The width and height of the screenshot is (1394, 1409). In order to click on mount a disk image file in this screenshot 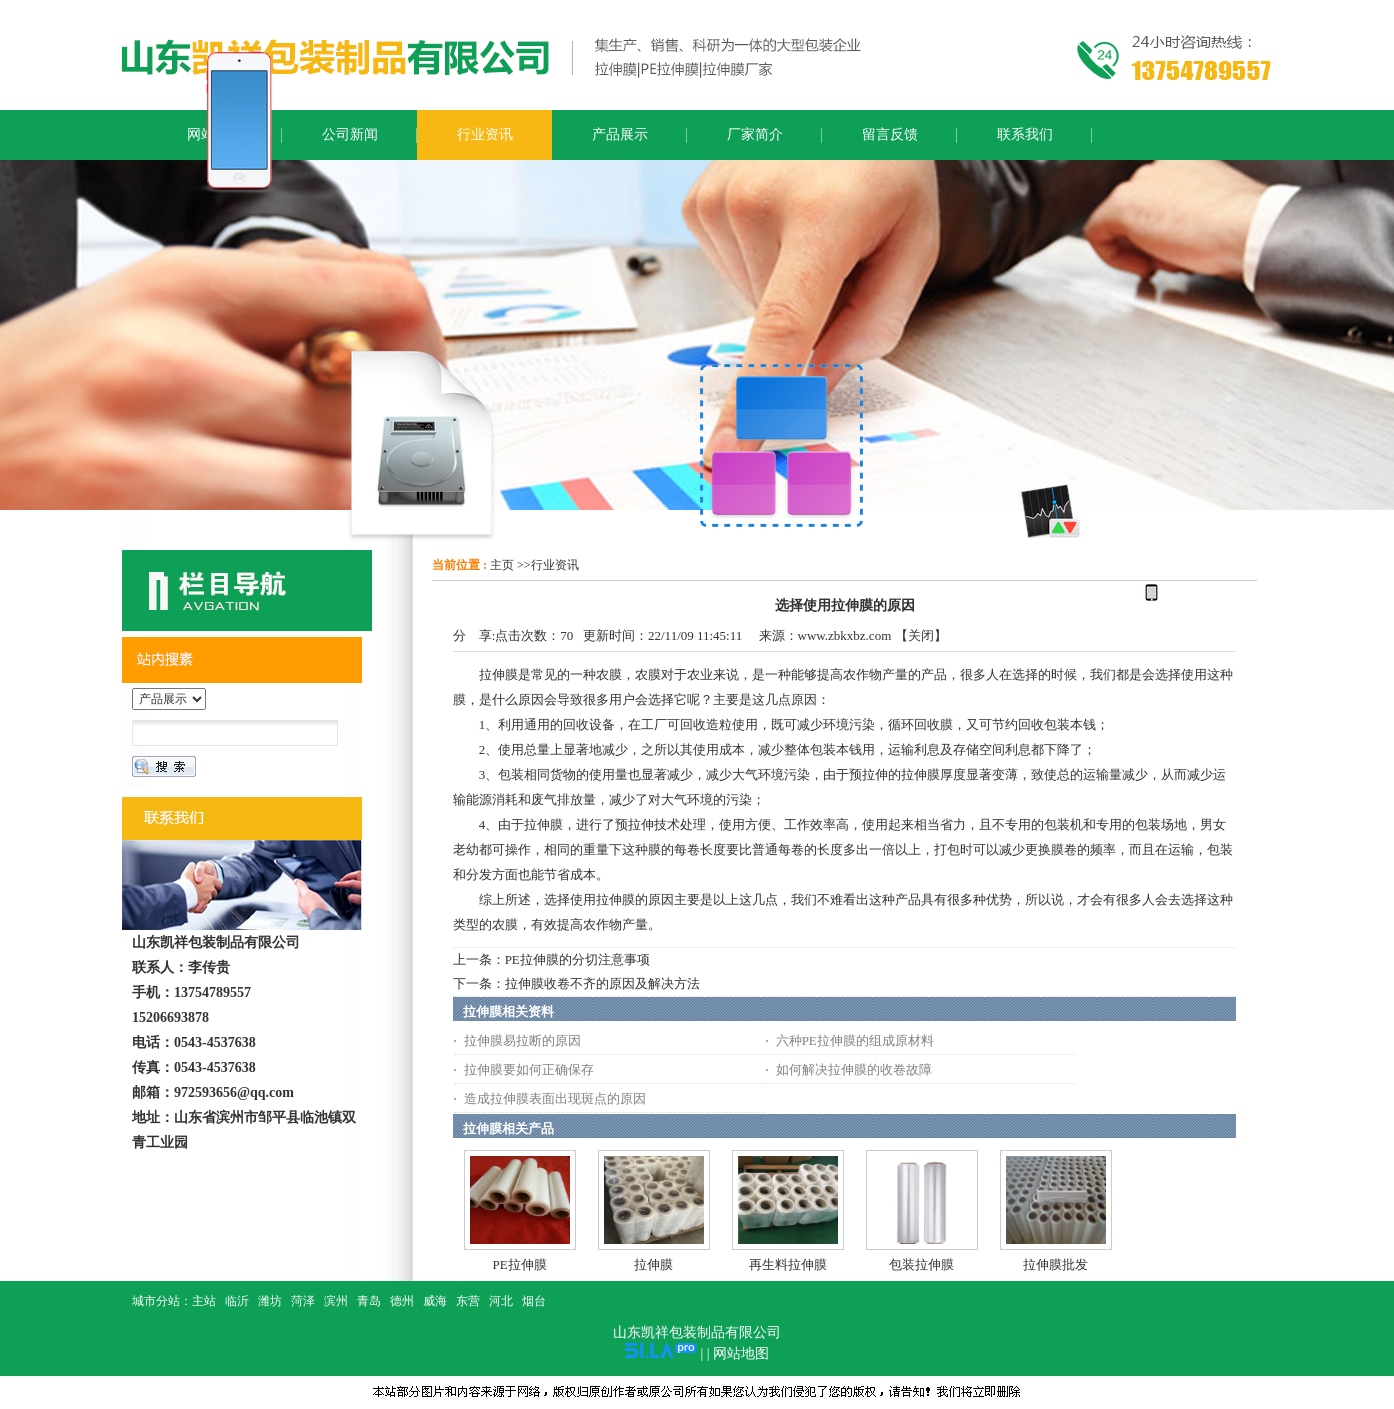, I will do `click(421, 447)`.